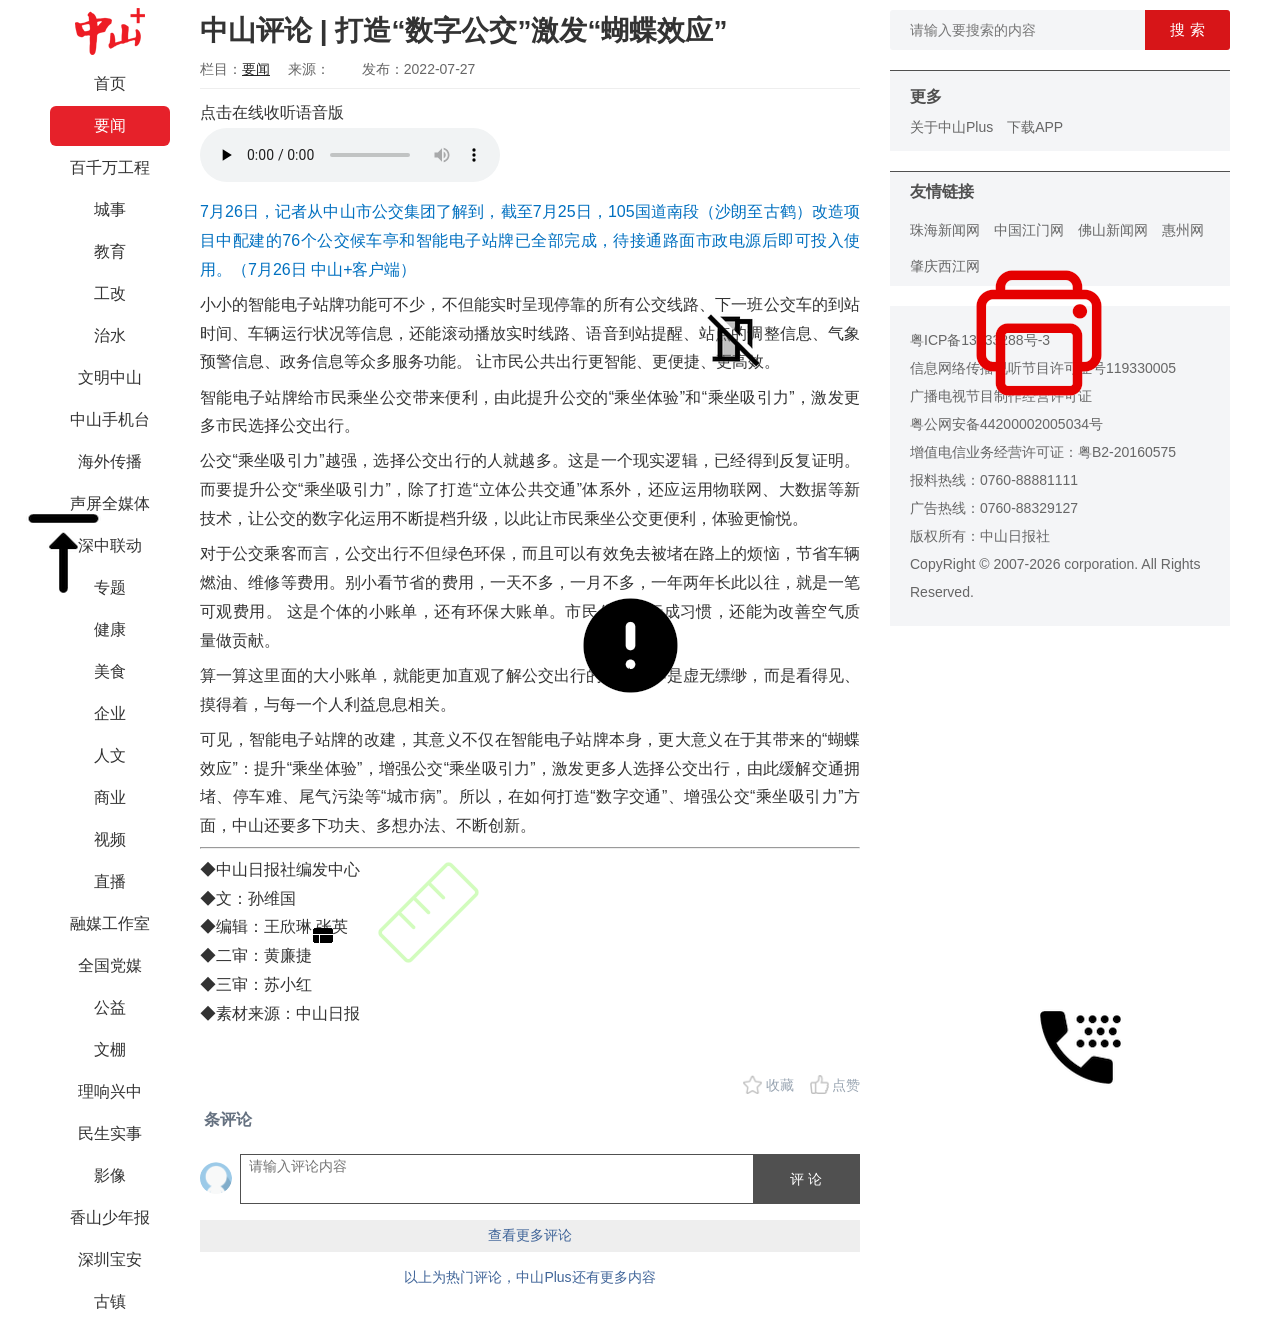 Image resolution: width=1280 pixels, height=1324 pixels. I want to click on align content to the top, so click(63, 553).